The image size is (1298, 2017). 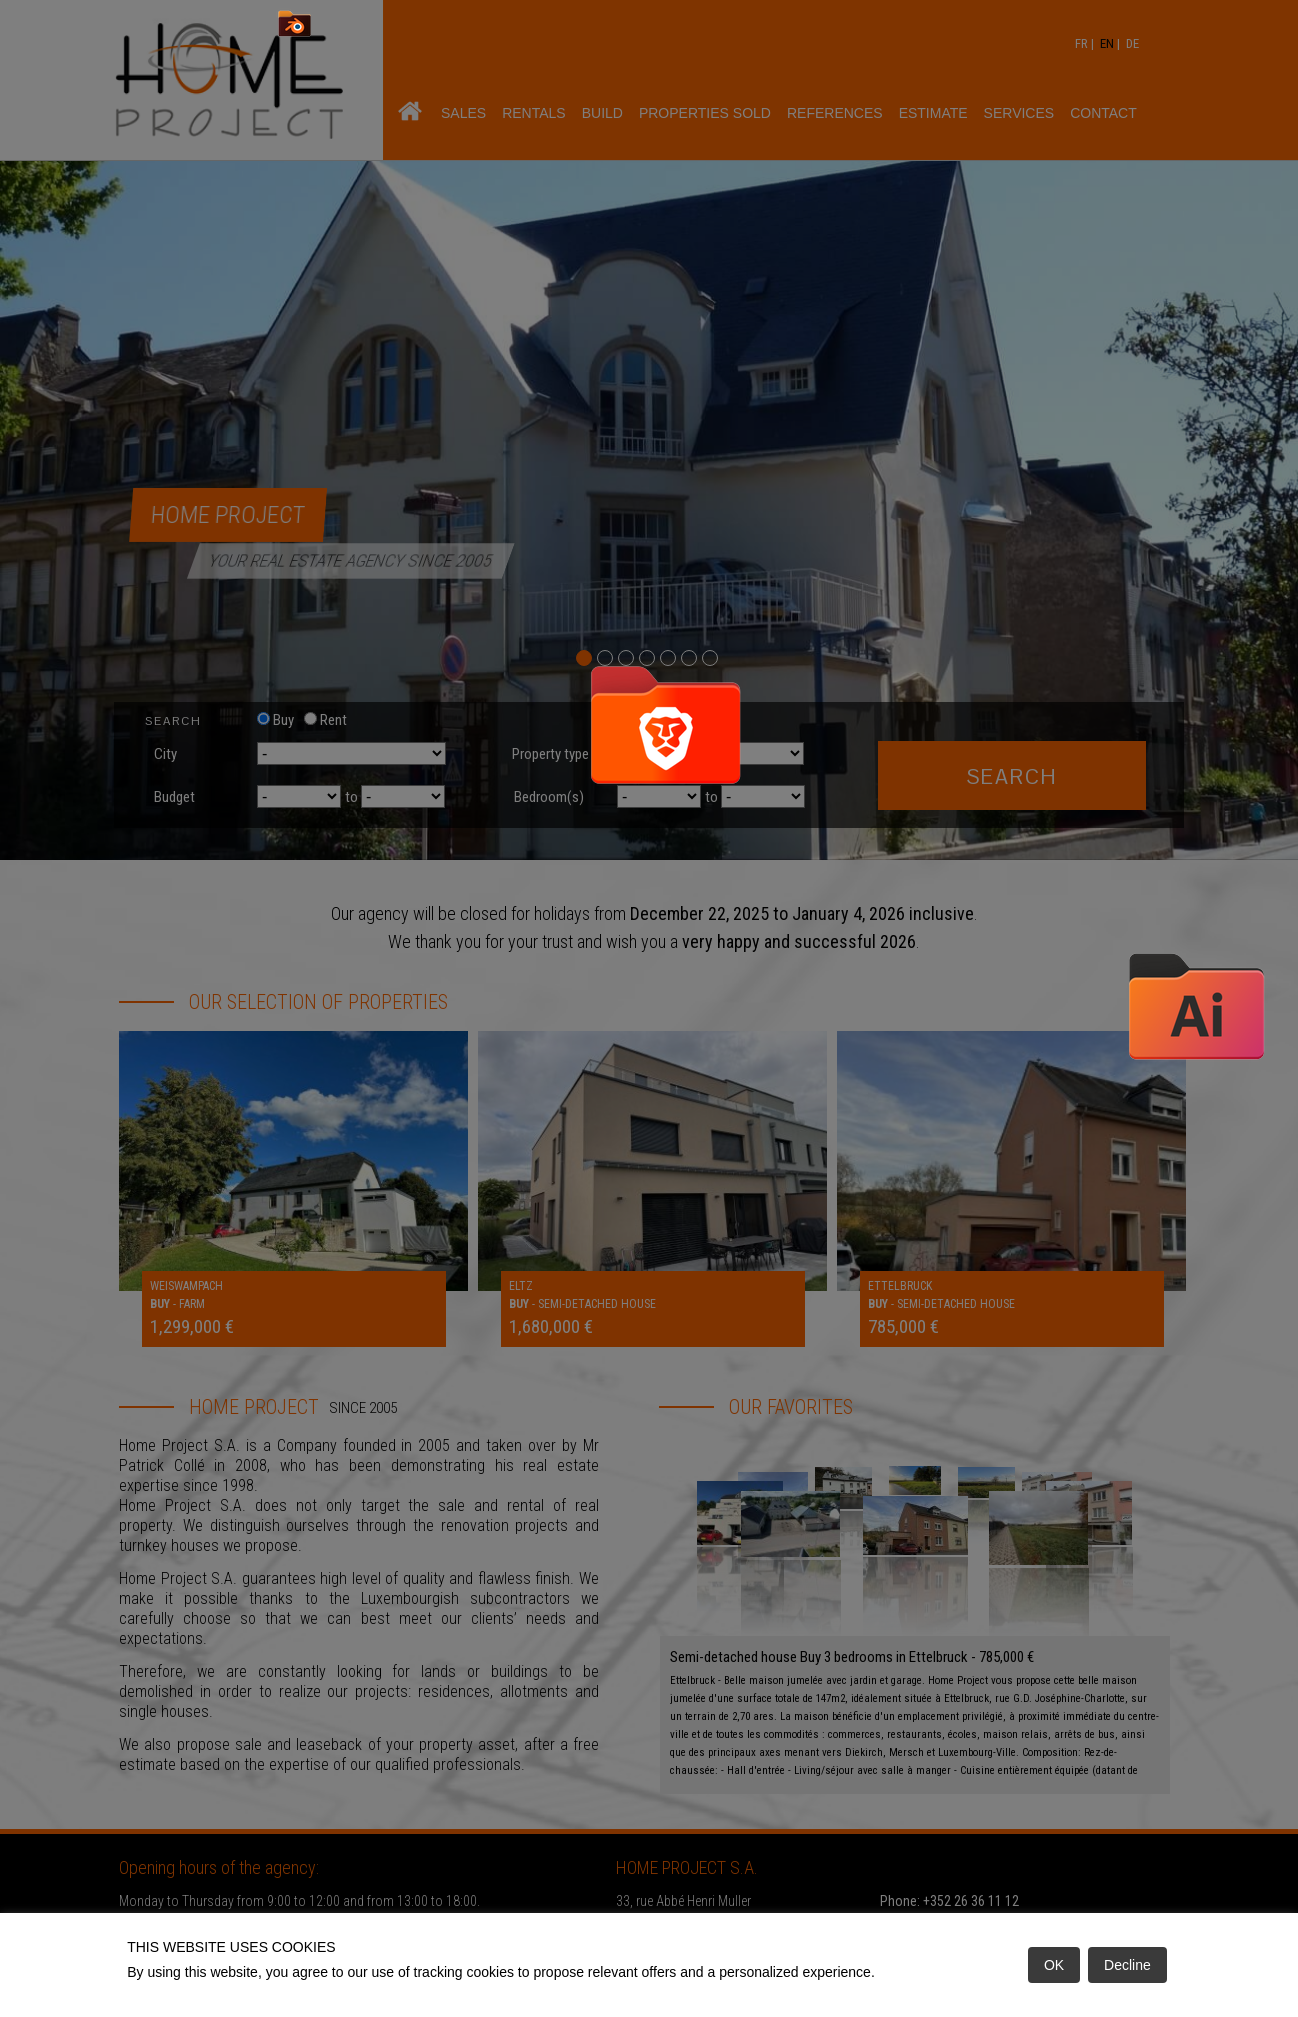 What do you see at coordinates (665, 729) in the screenshot?
I see `open Brave browser downloads folder` at bounding box center [665, 729].